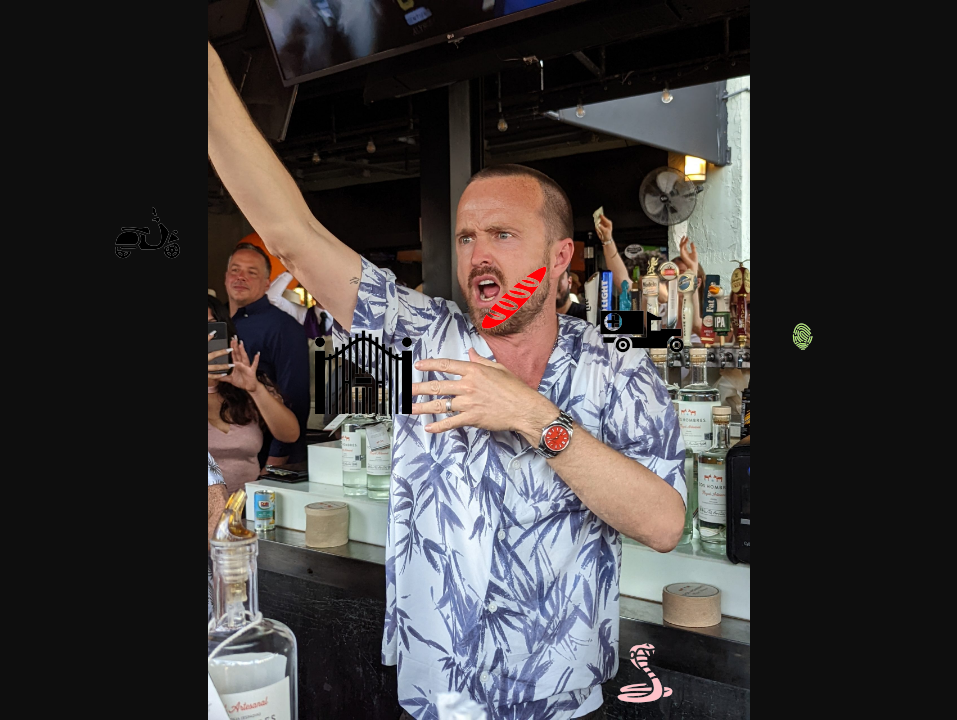 Image resolution: width=957 pixels, height=720 pixels. I want to click on select scooter as transportation mode, so click(147, 232).